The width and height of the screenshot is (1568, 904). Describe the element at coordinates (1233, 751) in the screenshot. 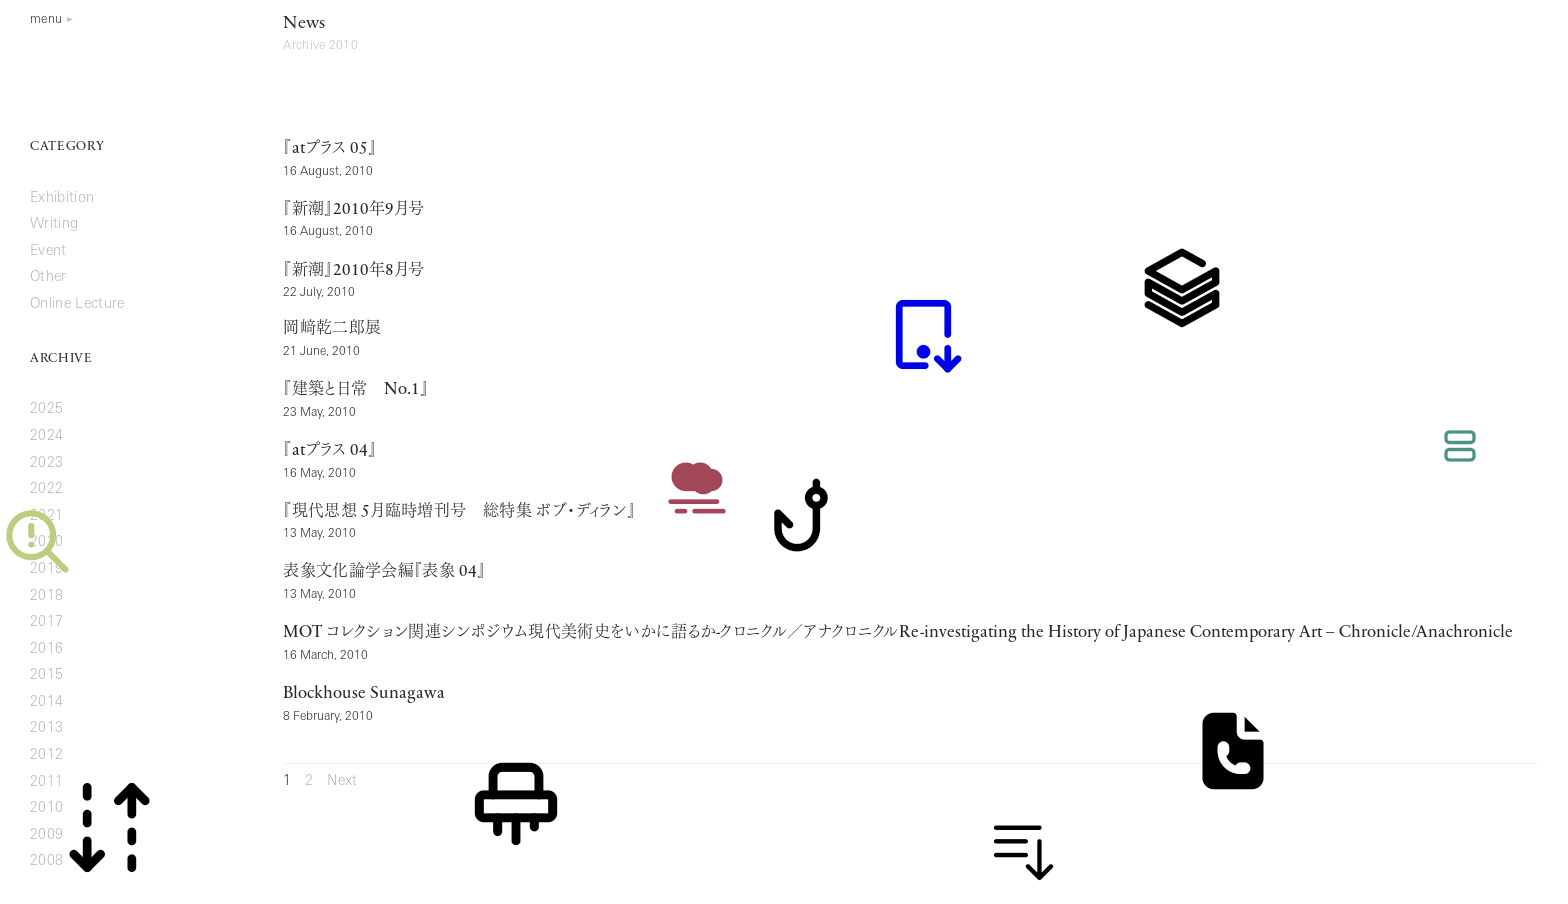

I see `access phone call records or logs` at that location.